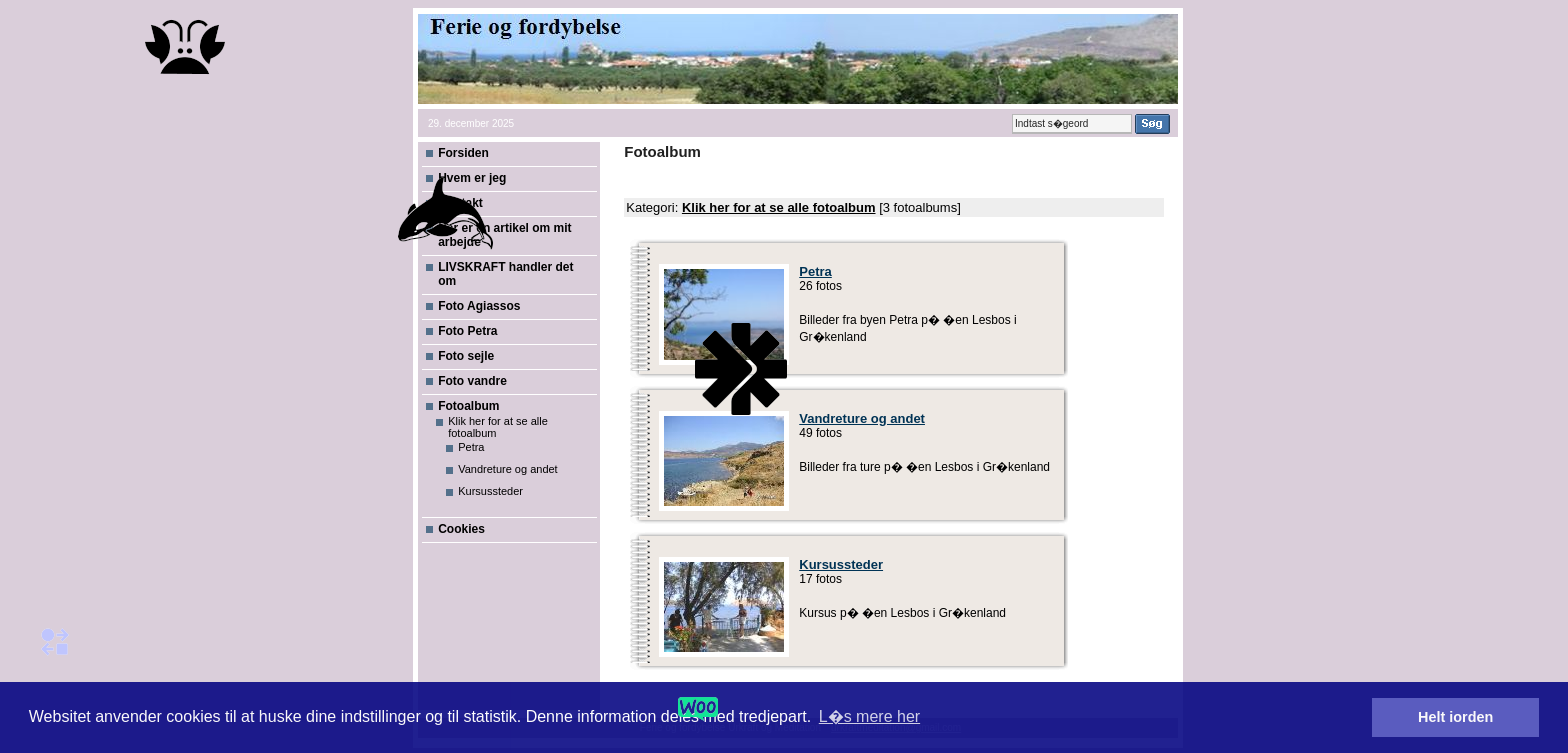 This screenshot has width=1568, height=753. What do you see at coordinates (741, 369) in the screenshot?
I see `open scalar API documentation` at bounding box center [741, 369].